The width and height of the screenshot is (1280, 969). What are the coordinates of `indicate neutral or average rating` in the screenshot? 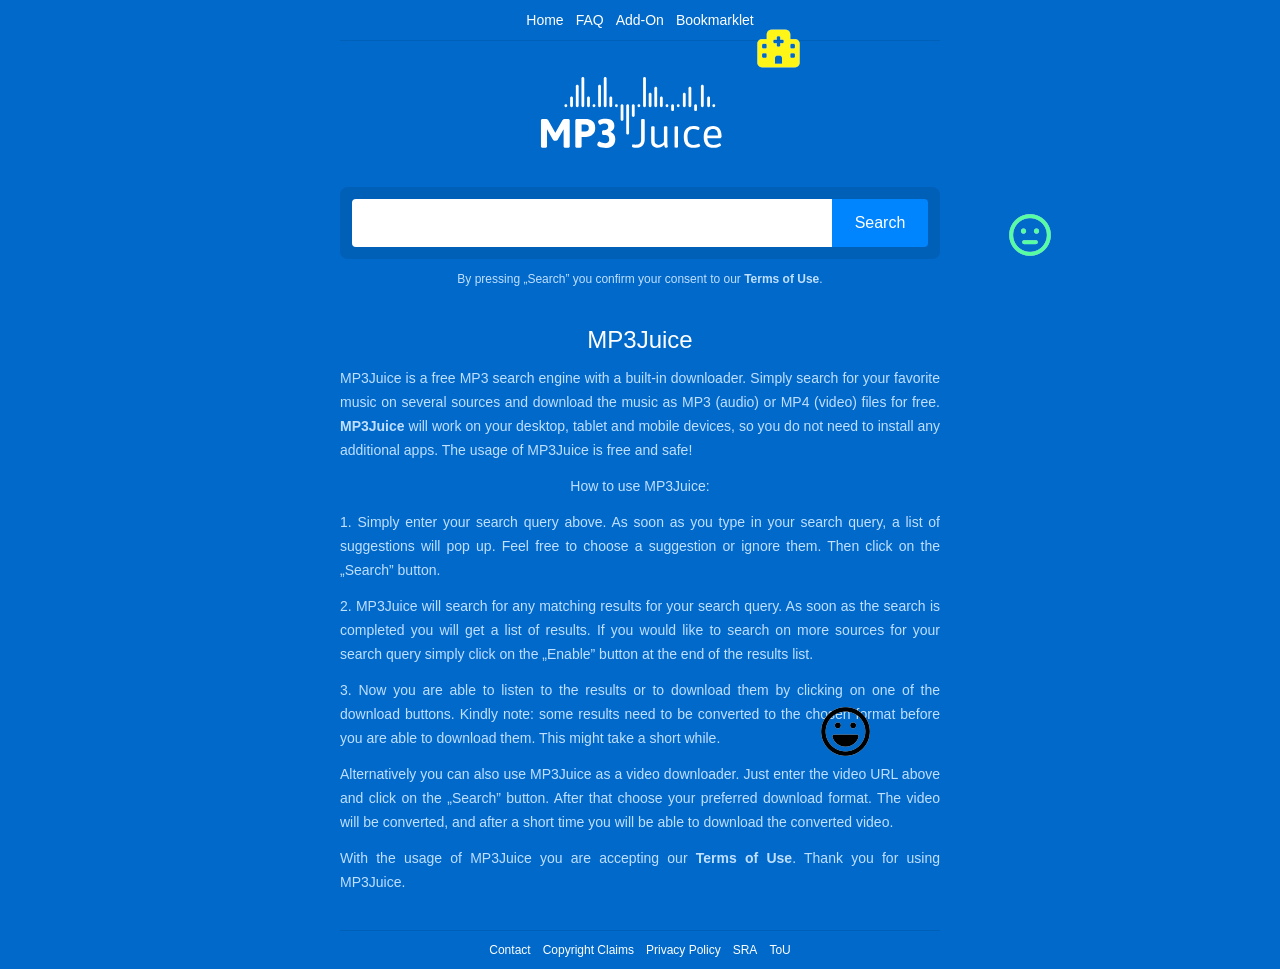 It's located at (1030, 235).